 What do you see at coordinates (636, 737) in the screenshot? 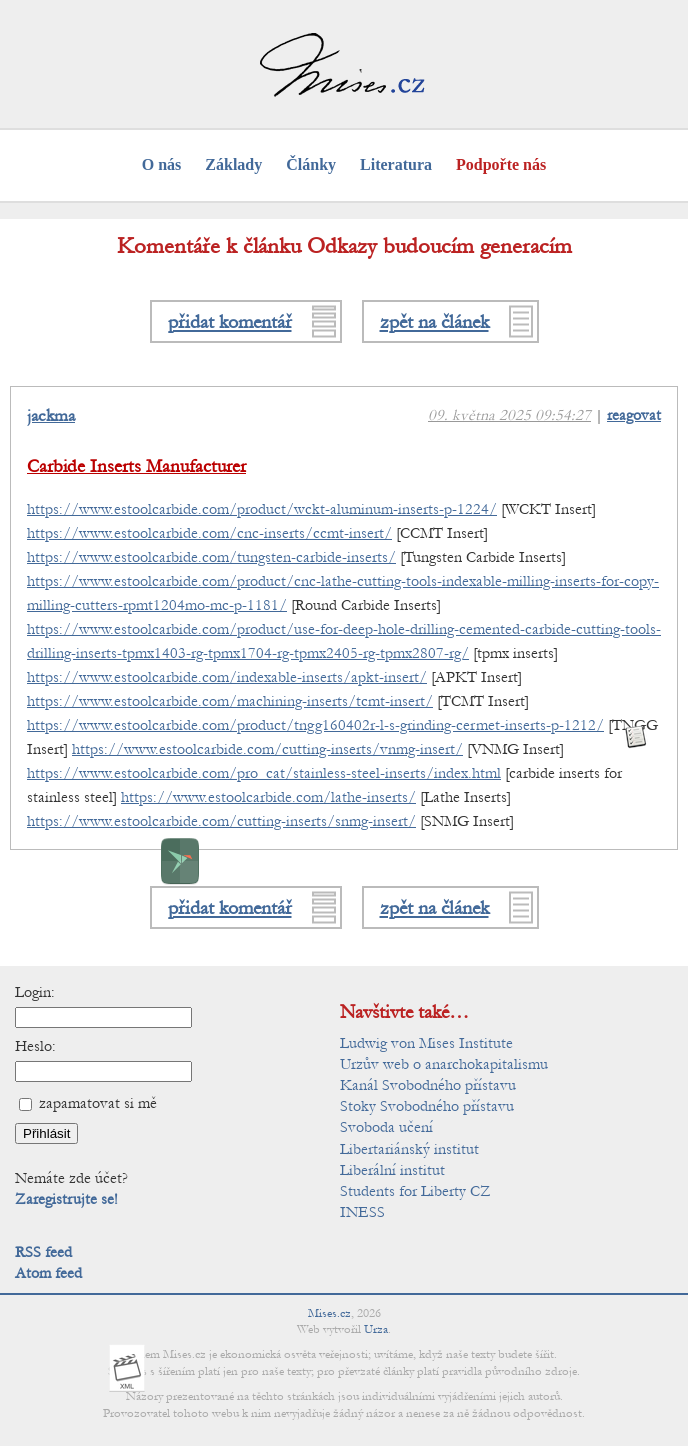
I see `open reminders preferences` at bounding box center [636, 737].